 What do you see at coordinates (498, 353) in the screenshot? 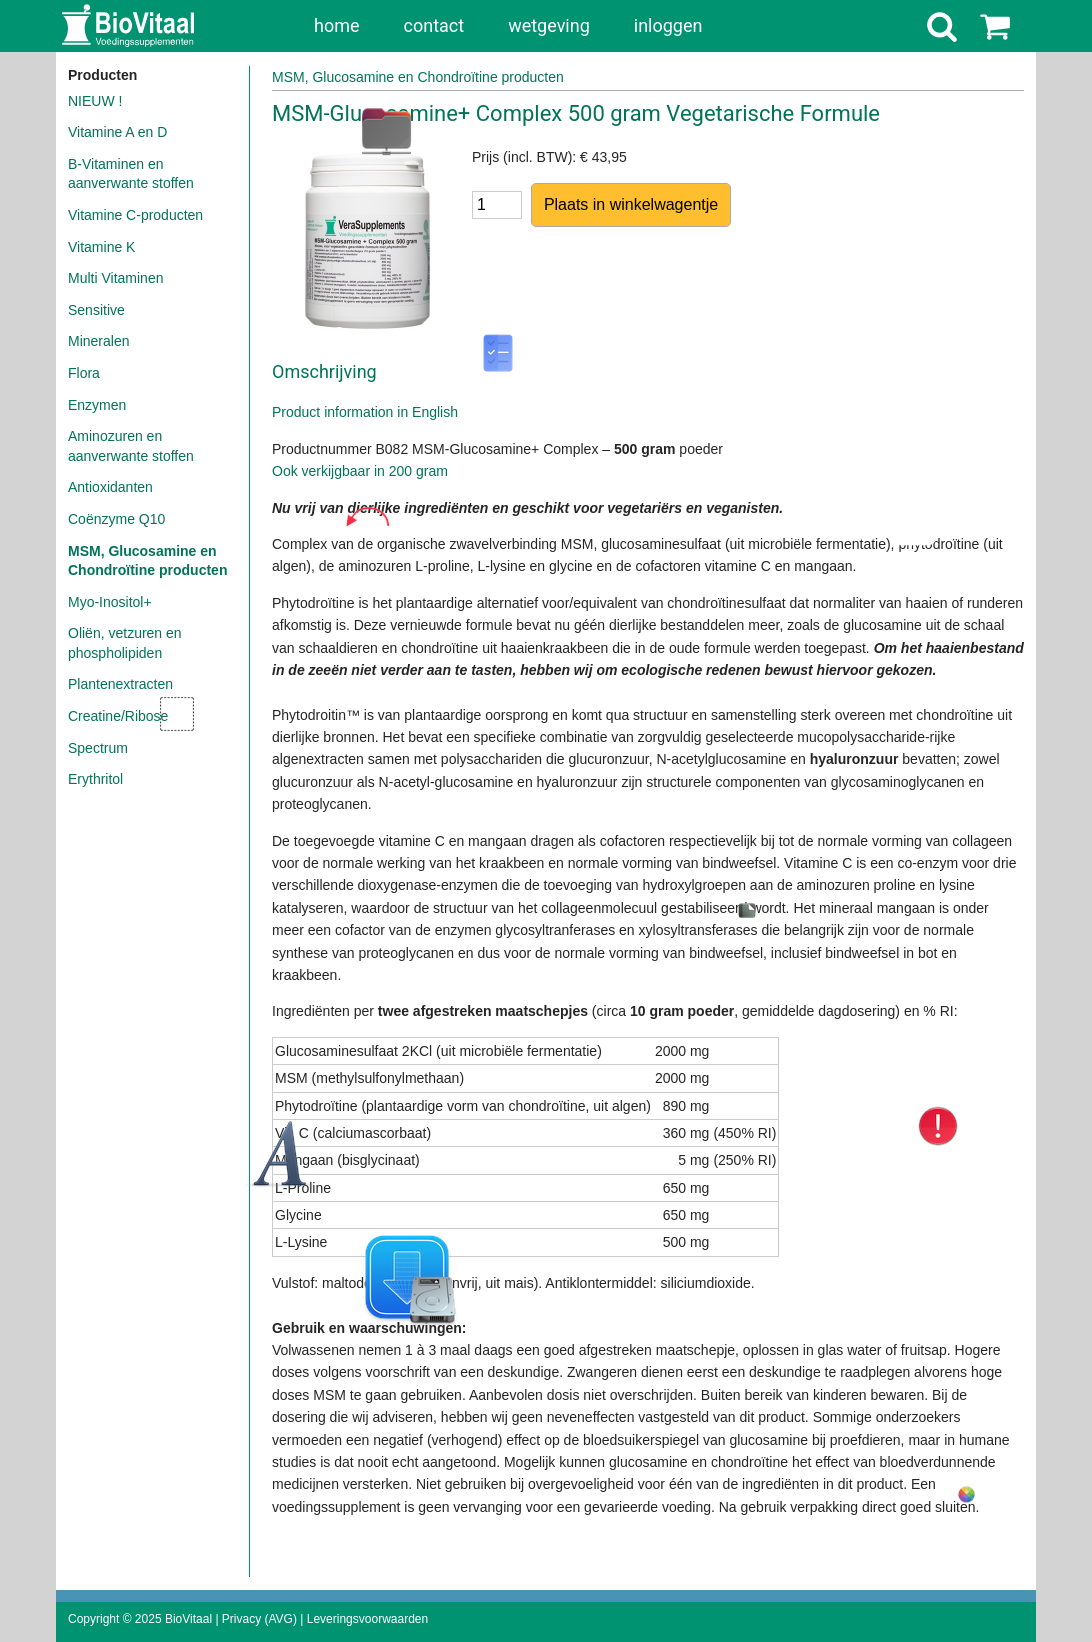
I see `open work tasks or to-do list app` at bounding box center [498, 353].